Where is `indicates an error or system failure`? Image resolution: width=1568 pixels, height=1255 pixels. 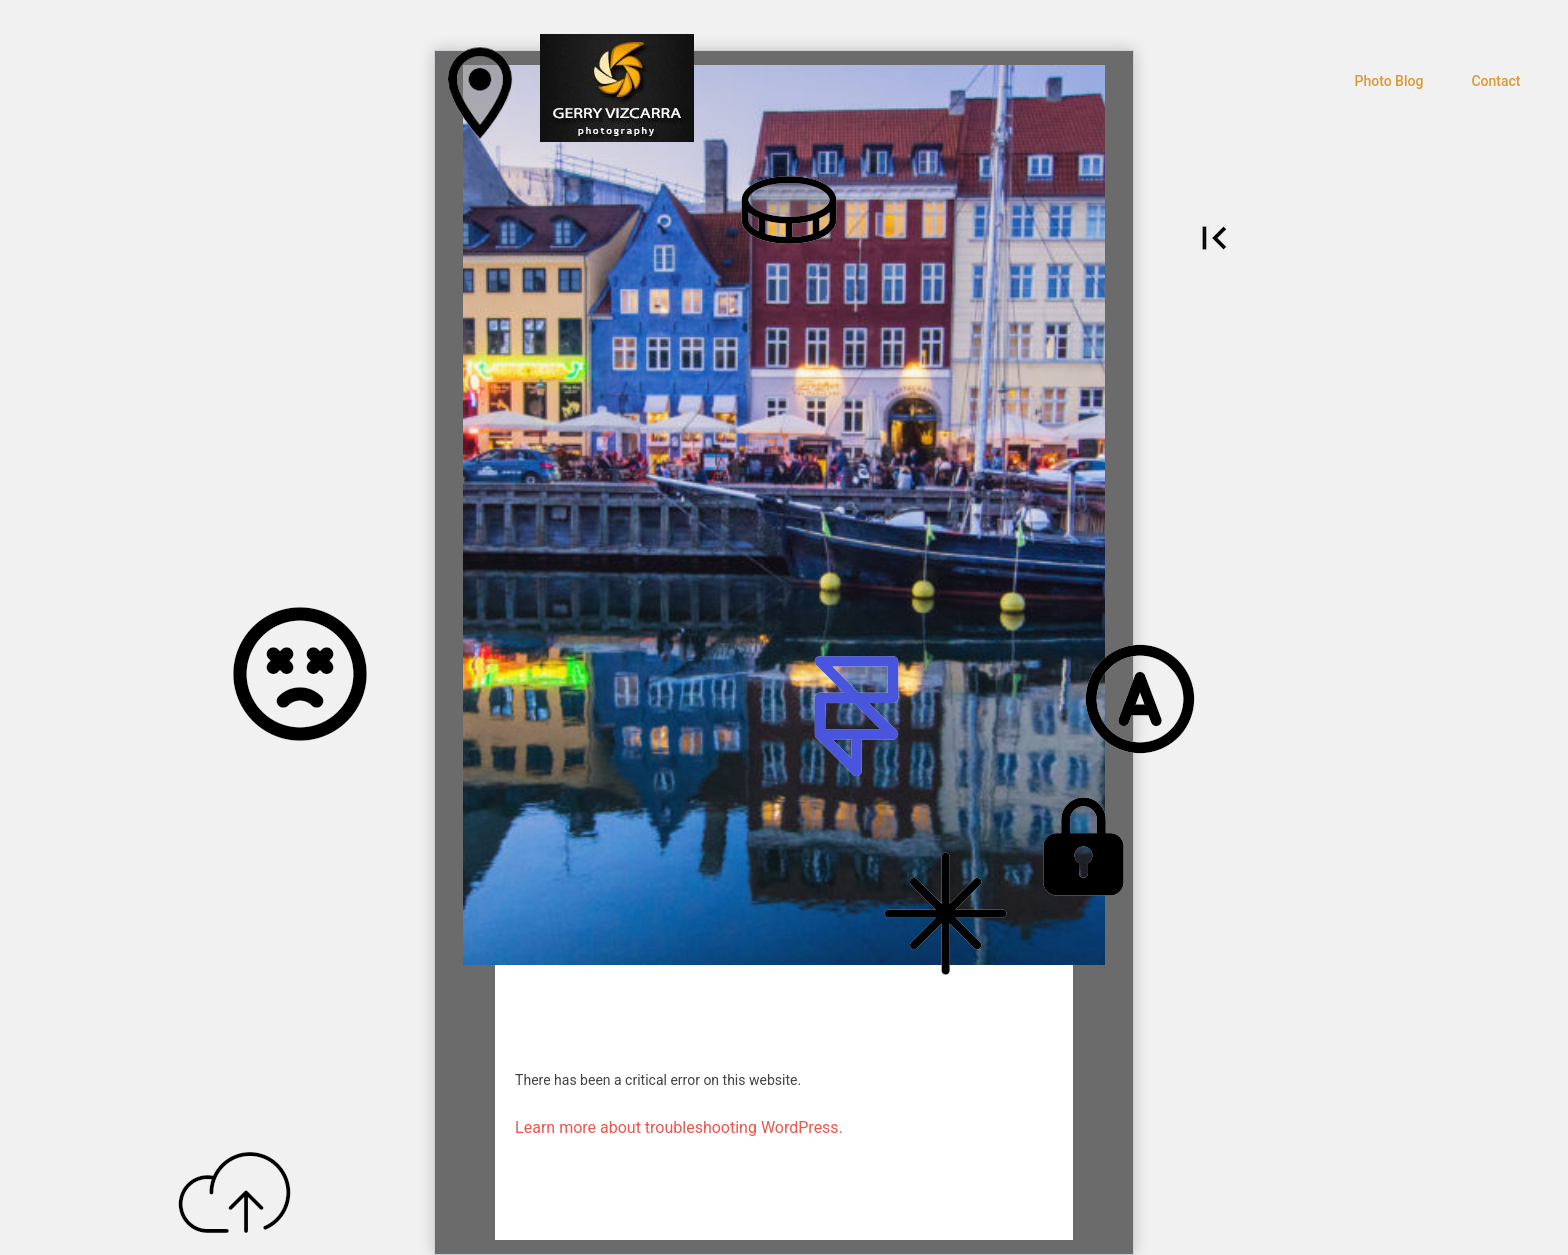 indicates an error or system failure is located at coordinates (300, 674).